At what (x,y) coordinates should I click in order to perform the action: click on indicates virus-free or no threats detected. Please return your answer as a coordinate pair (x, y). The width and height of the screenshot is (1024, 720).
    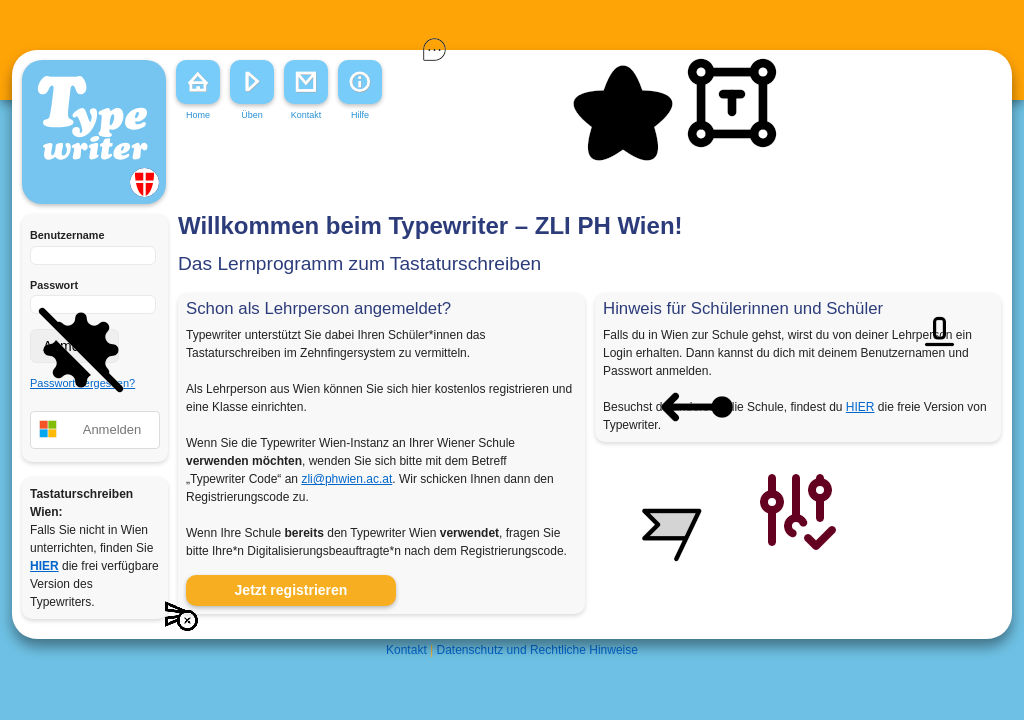
    Looking at the image, I should click on (81, 350).